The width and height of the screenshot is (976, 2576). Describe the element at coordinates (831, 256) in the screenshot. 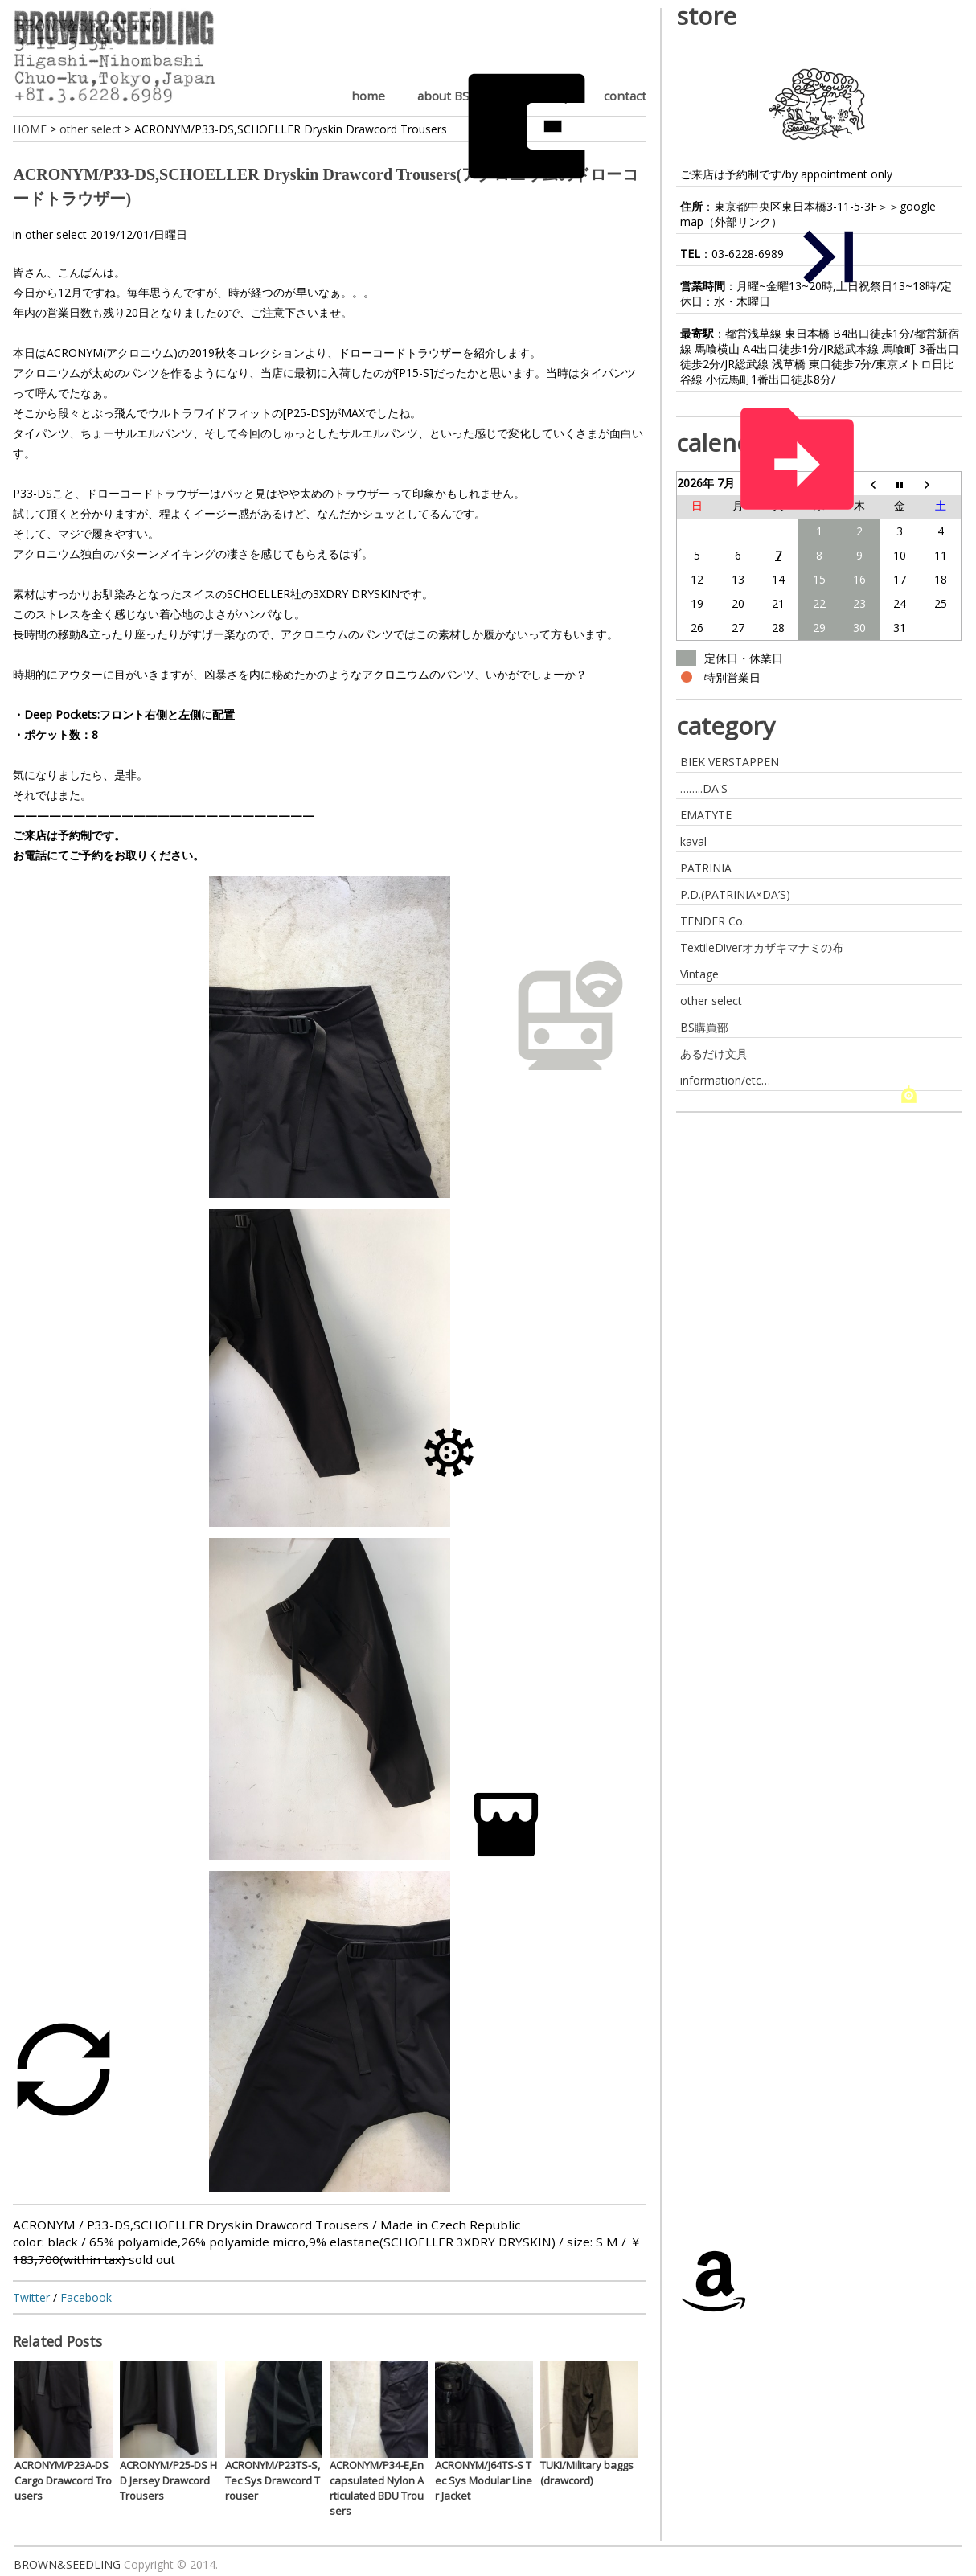

I see `skip to the end of a track or playlist` at that location.